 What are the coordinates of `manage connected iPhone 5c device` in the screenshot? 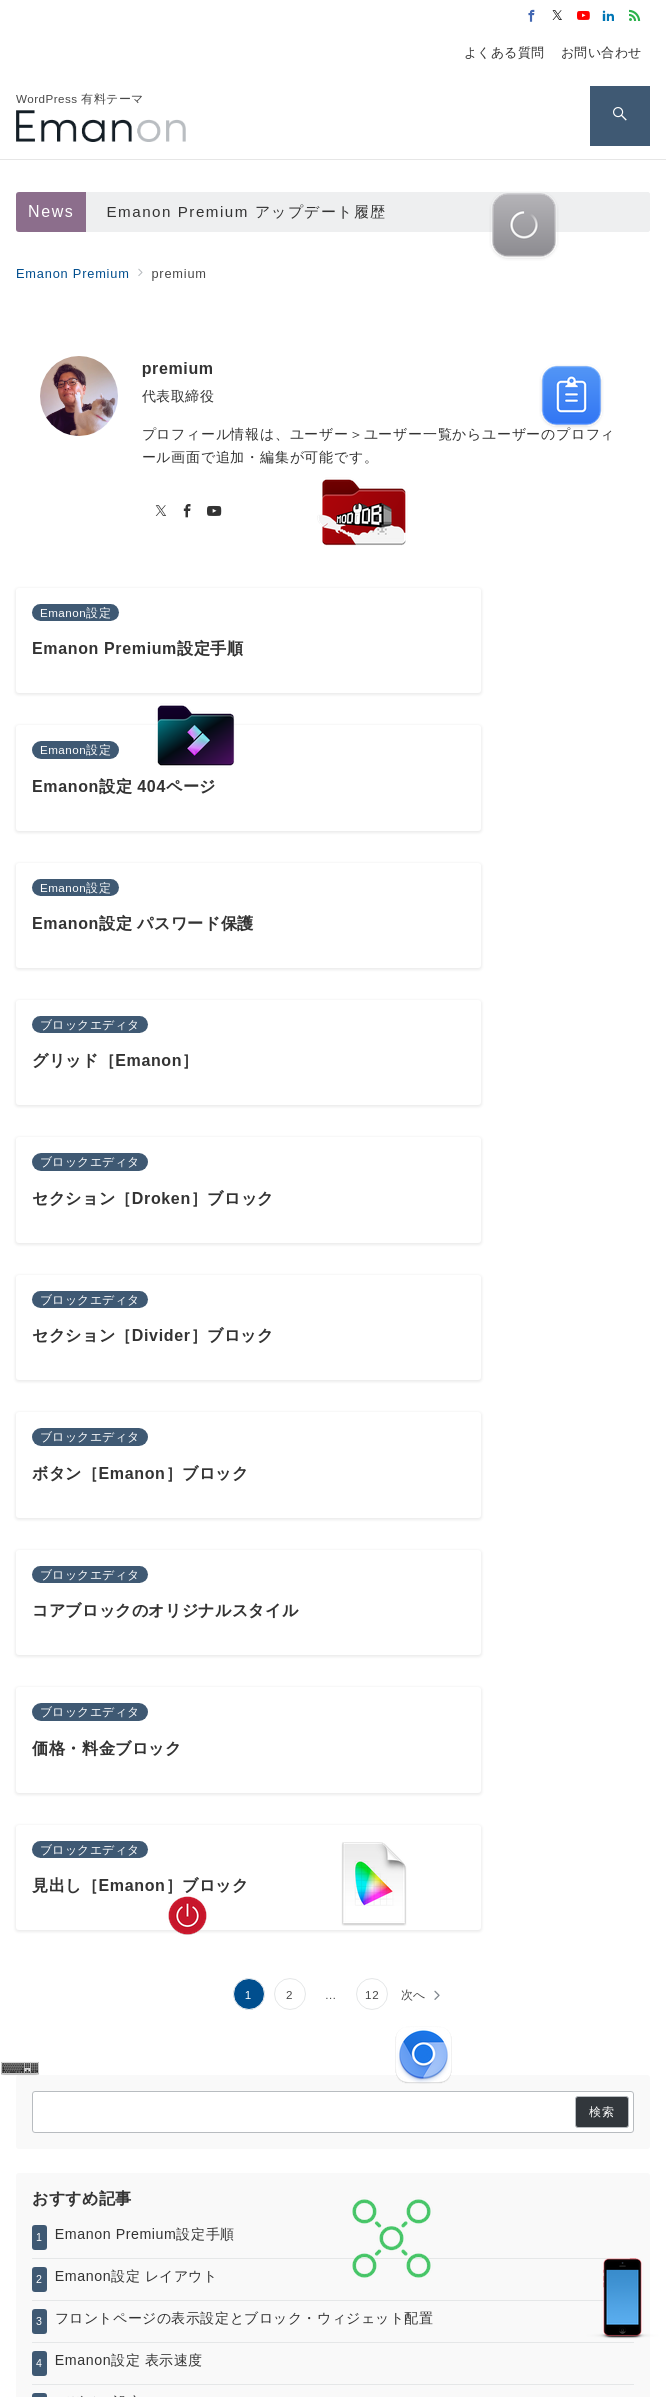 It's located at (622, 2298).